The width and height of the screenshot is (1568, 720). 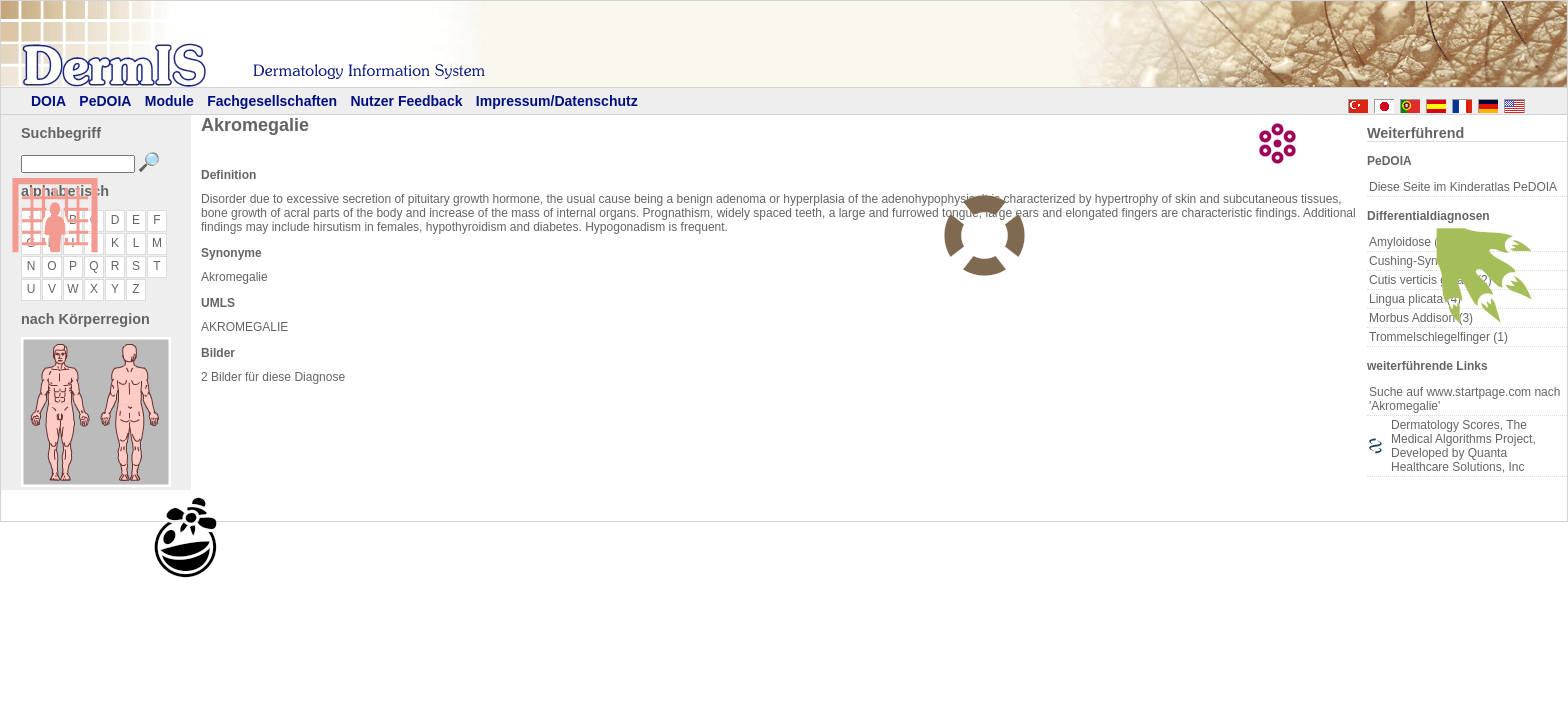 I want to click on select goalkeeper position in team lineup, so click(x=55, y=210).